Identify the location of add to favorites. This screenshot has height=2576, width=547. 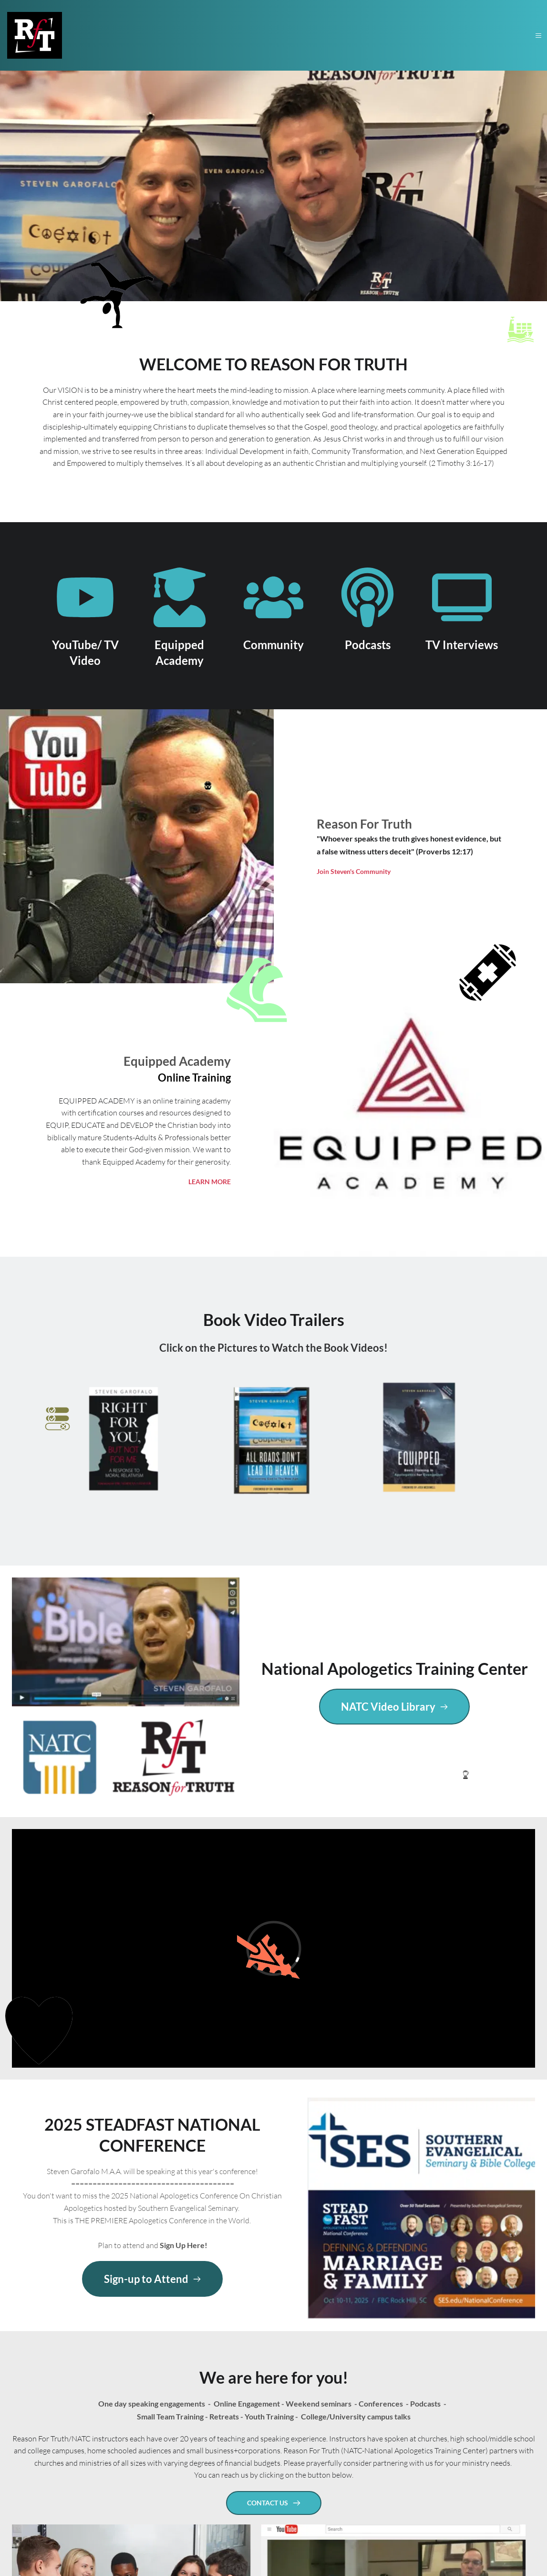
(39, 2030).